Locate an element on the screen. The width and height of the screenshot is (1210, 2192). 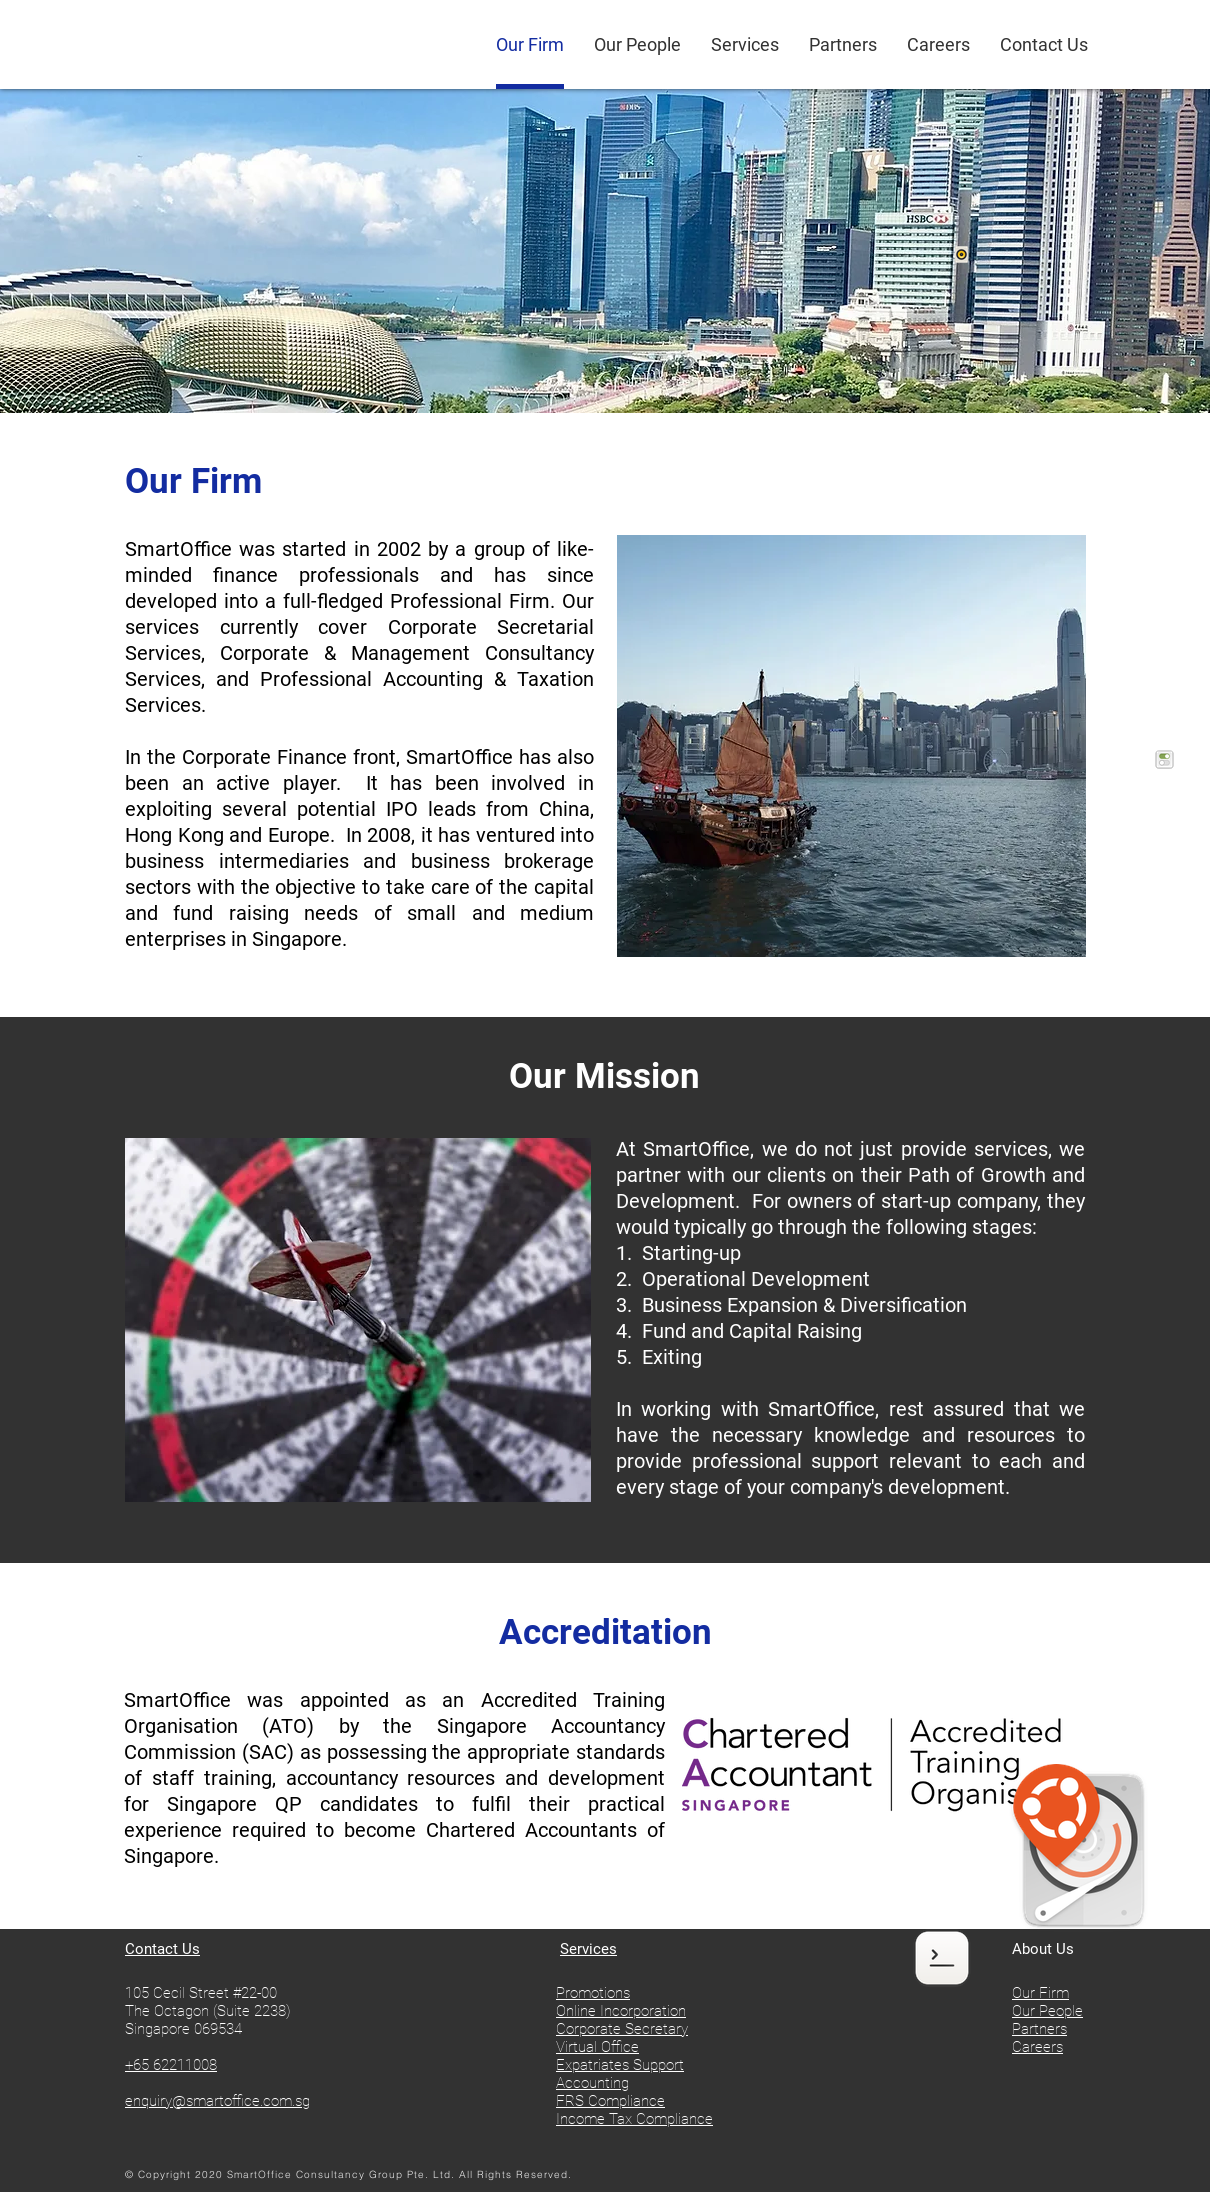
open terminal or command line interface is located at coordinates (942, 1958).